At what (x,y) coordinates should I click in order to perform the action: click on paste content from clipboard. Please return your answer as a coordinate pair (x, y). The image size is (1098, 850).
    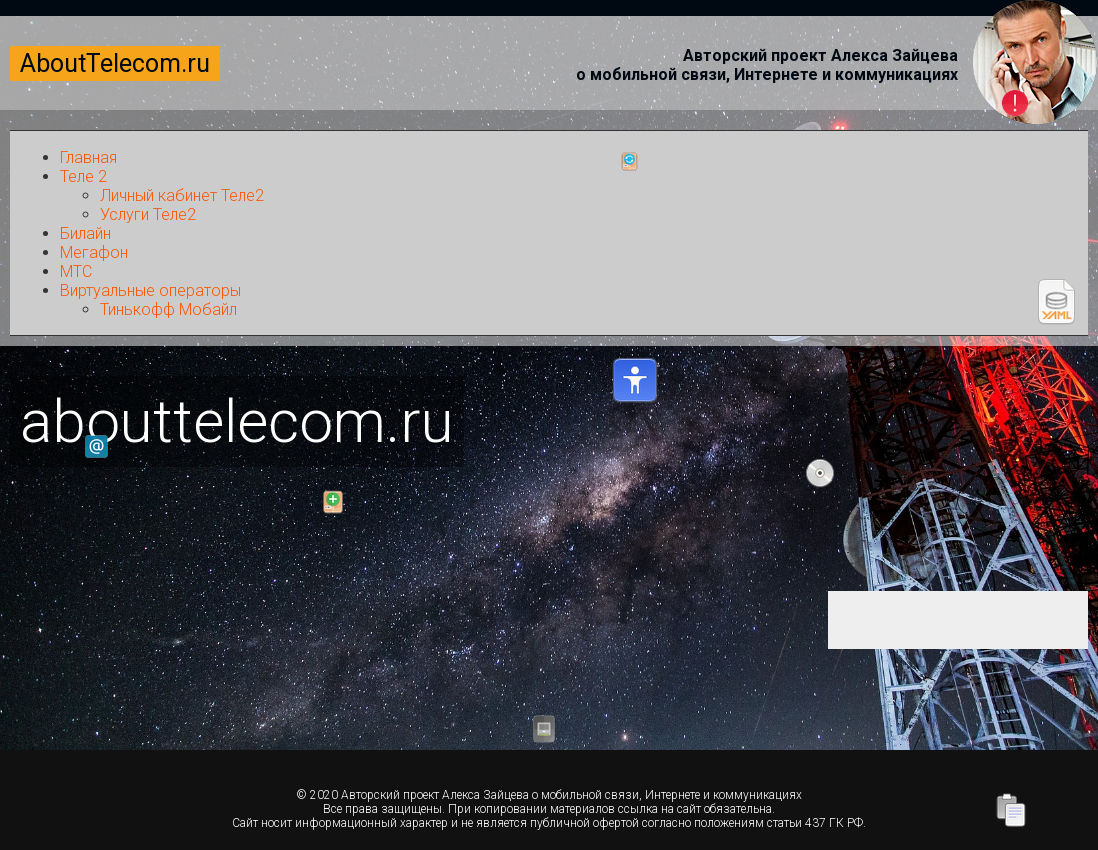
    Looking at the image, I should click on (1011, 810).